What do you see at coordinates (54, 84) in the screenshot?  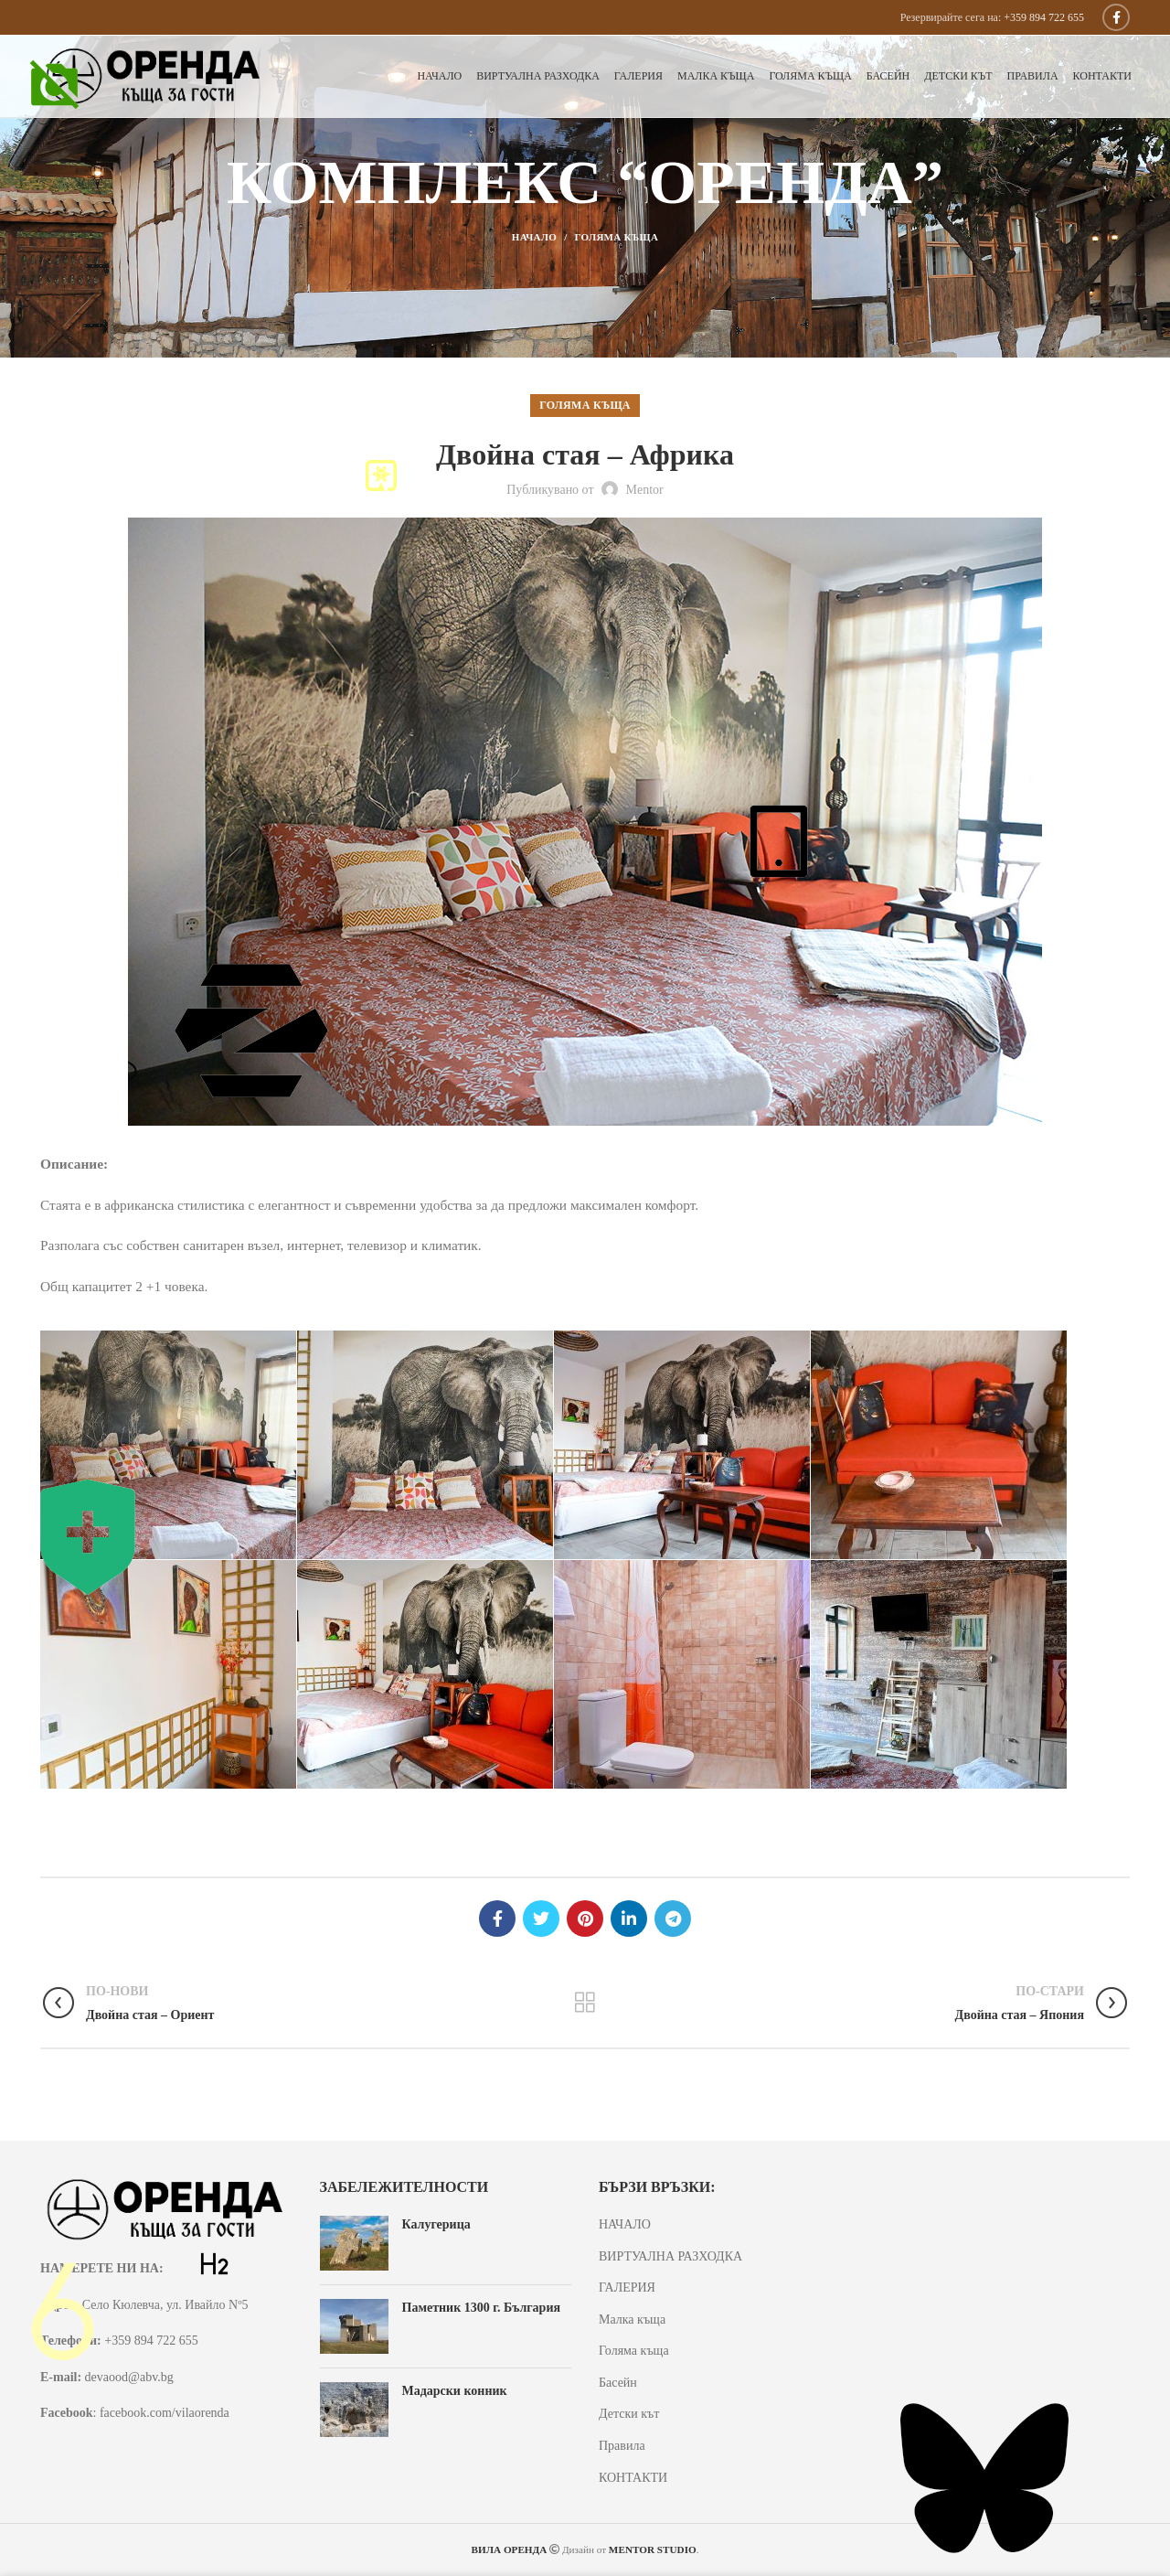 I see `camera is disabled or turned off` at bounding box center [54, 84].